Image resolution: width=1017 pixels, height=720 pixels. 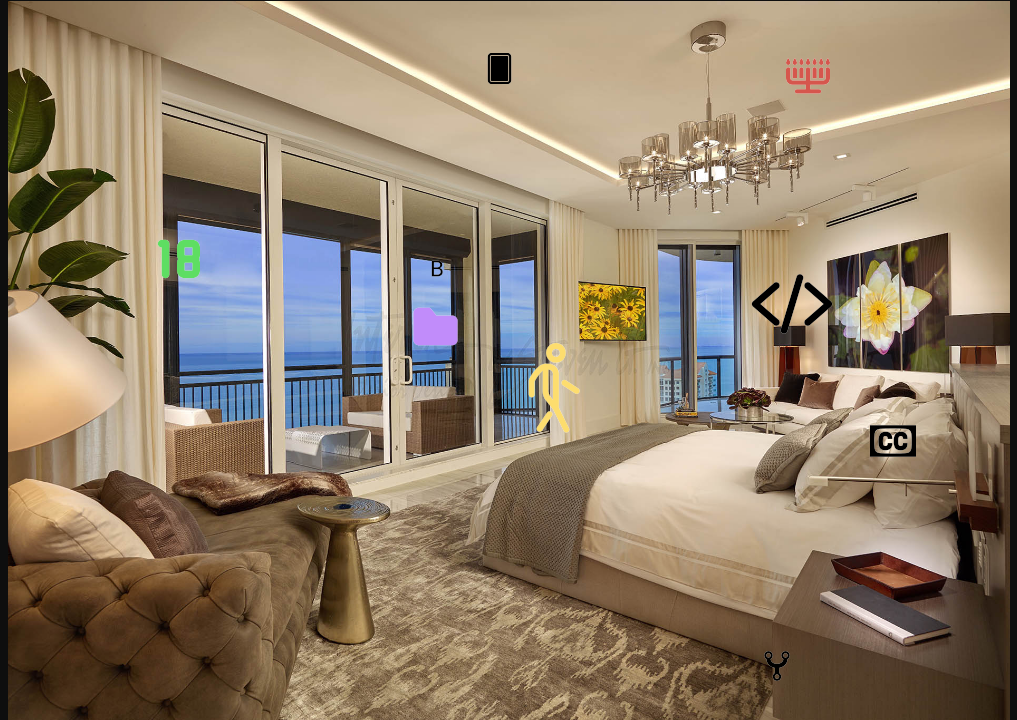 What do you see at coordinates (792, 304) in the screenshot?
I see `view or edit source code` at bounding box center [792, 304].